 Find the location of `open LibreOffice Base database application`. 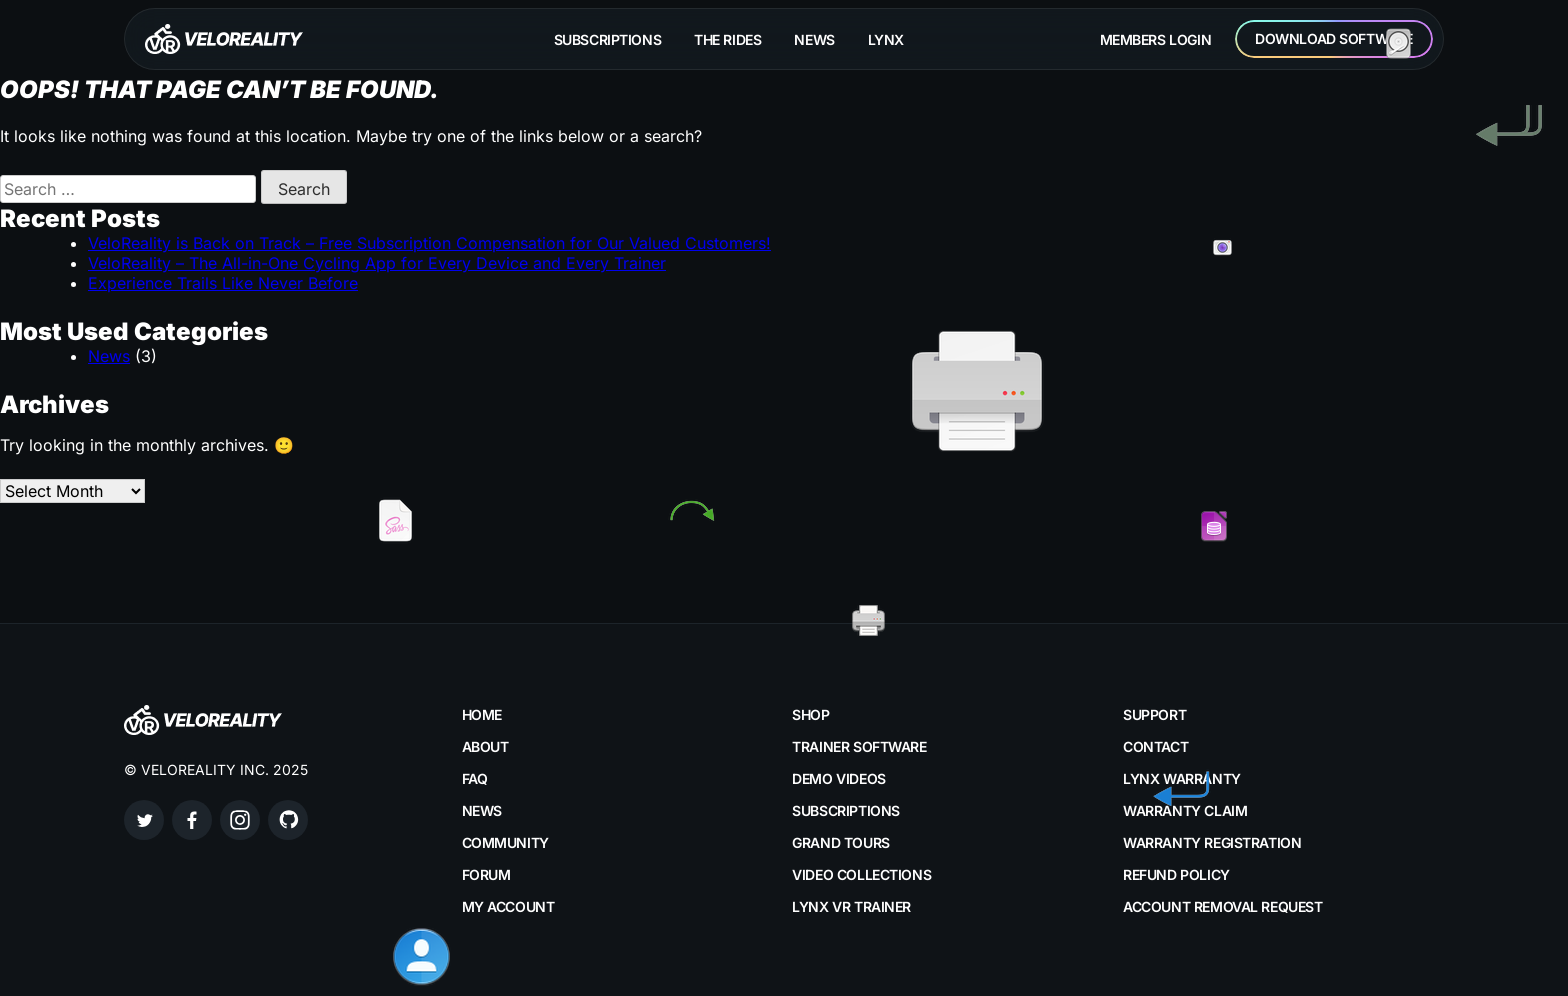

open LibreOffice Base database application is located at coordinates (1214, 526).